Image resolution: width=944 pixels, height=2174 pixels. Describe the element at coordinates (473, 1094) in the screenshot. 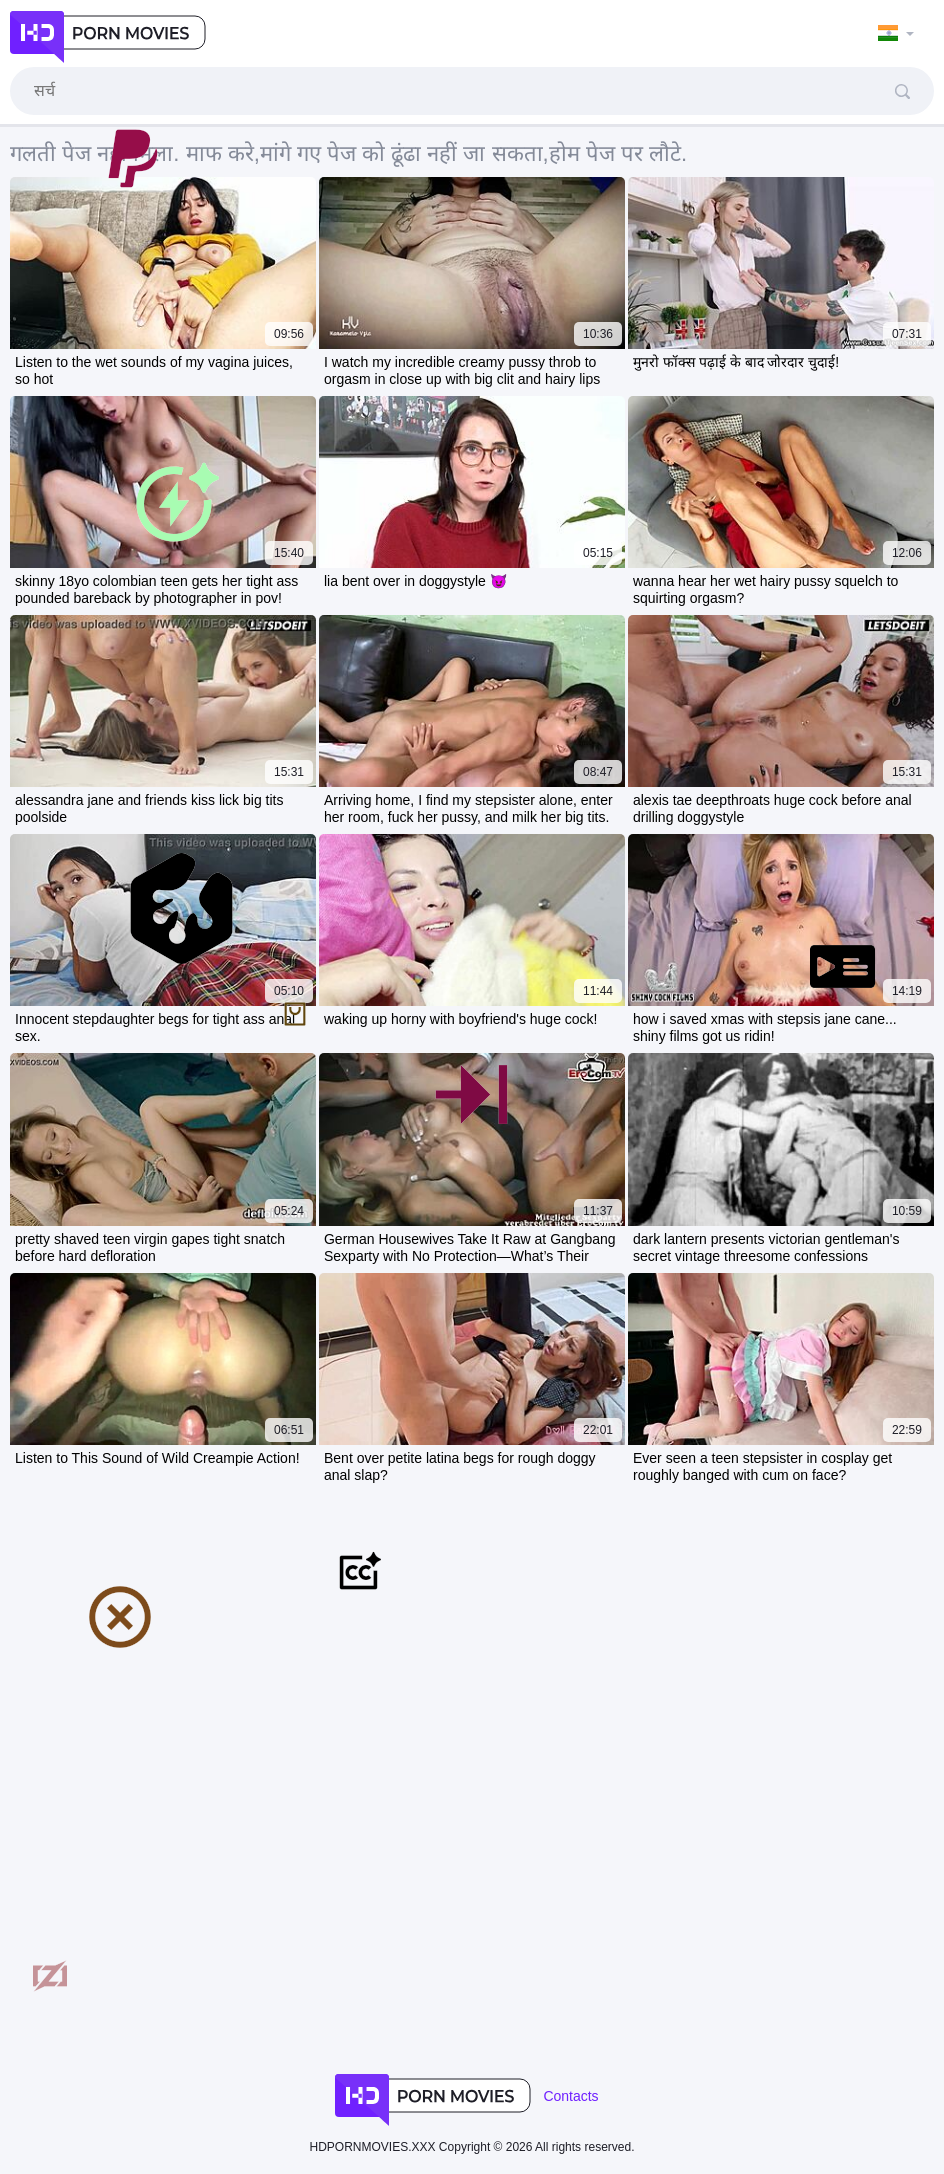

I see `collapse panel to the right` at that location.